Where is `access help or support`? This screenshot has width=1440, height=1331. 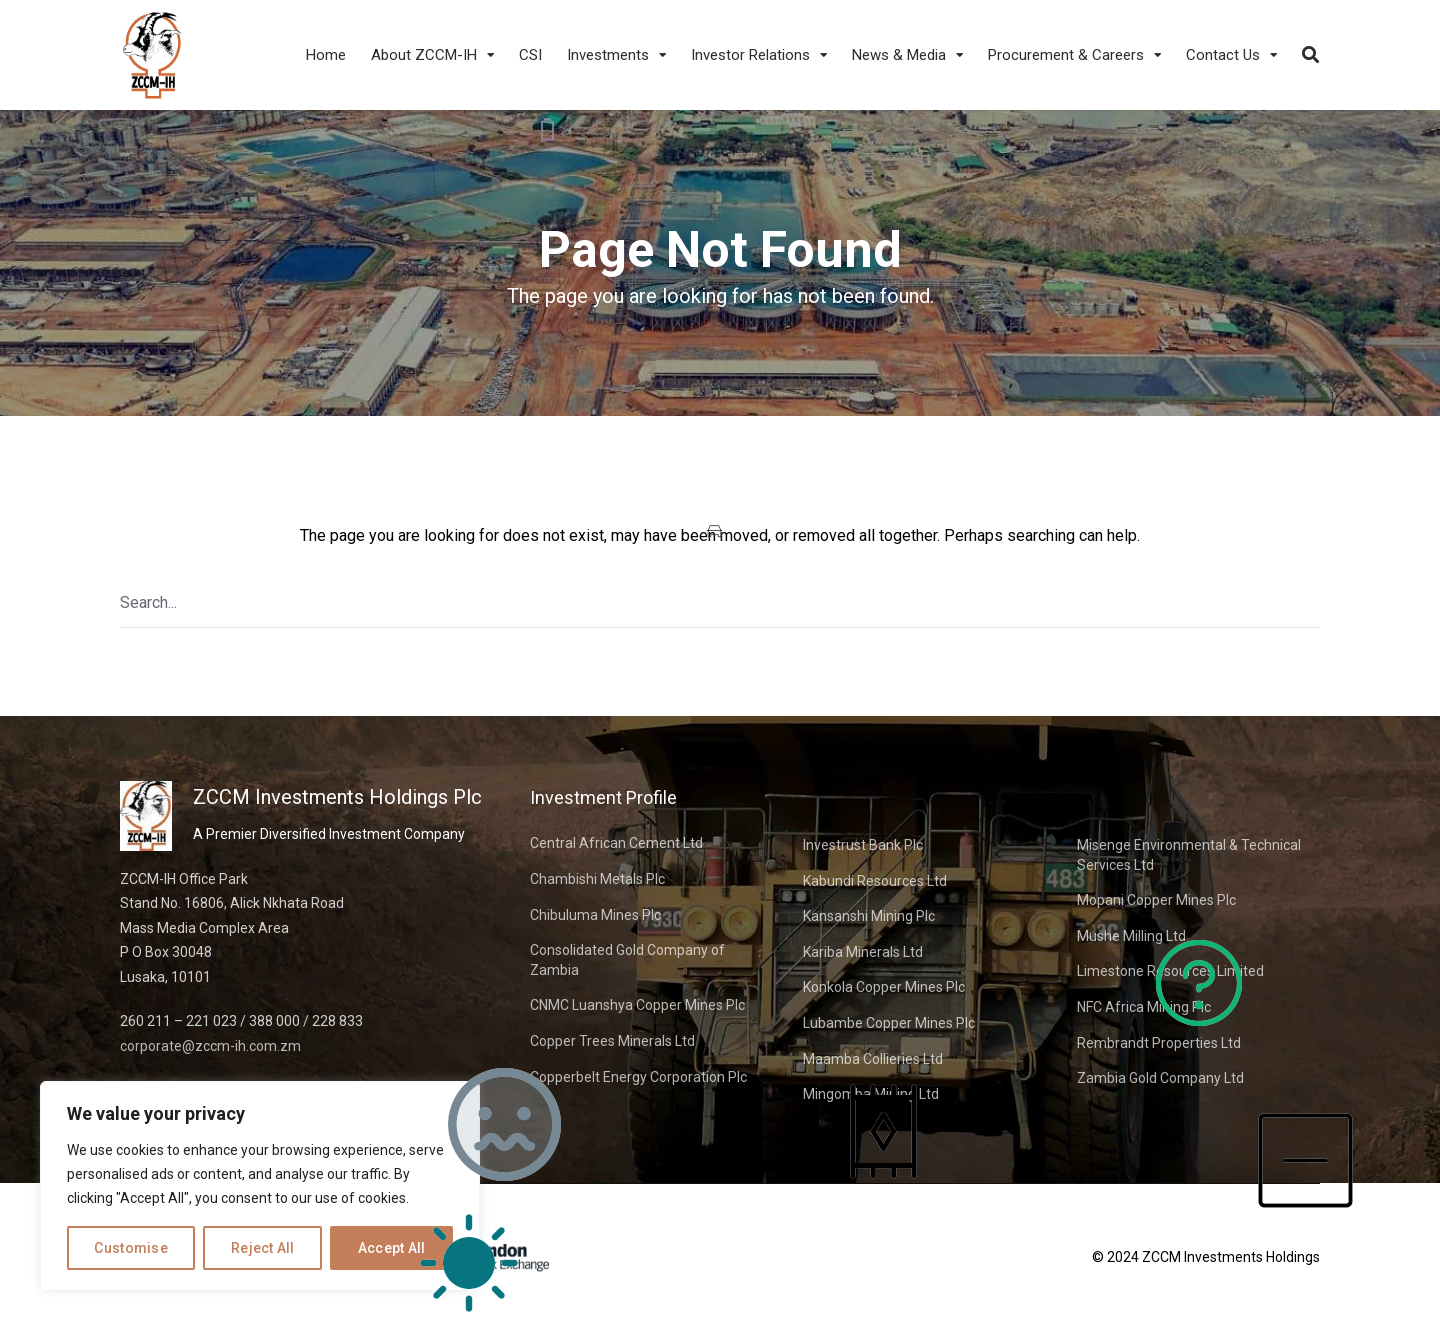
access help or support is located at coordinates (1199, 983).